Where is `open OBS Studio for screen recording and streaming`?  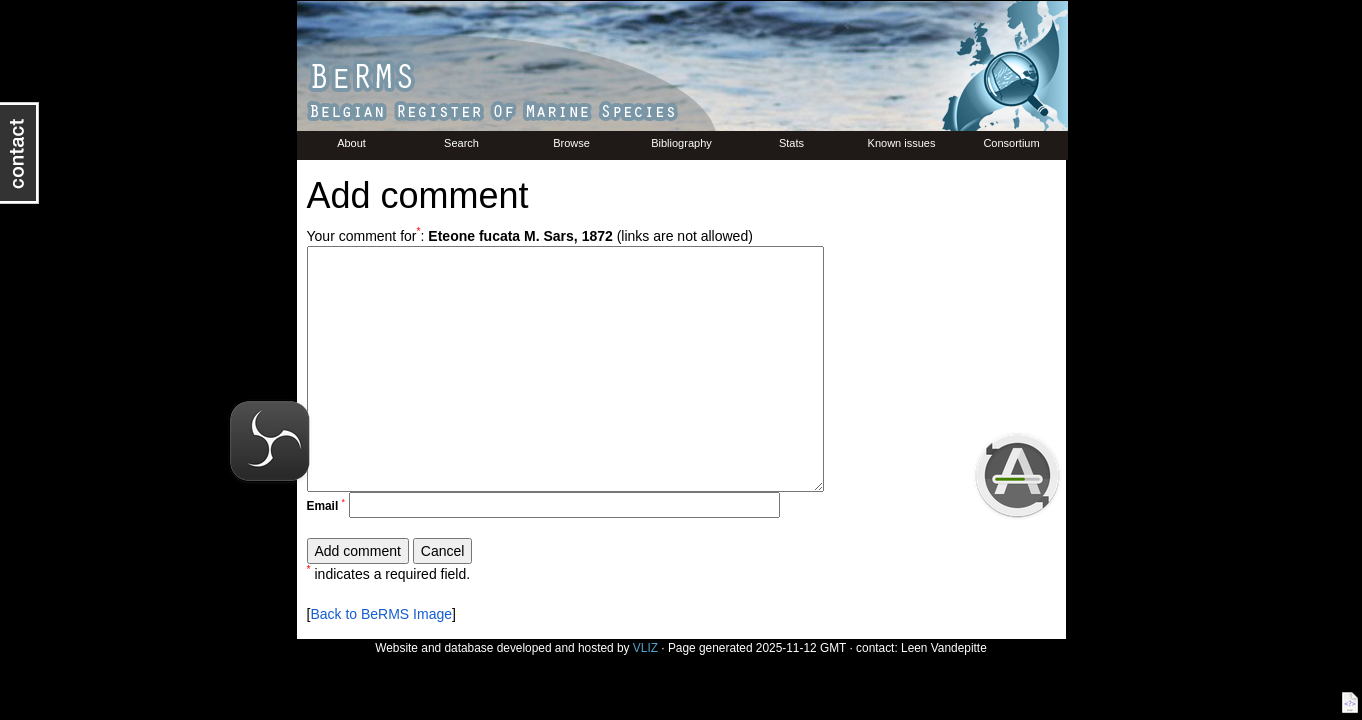 open OBS Studio for screen recording and streaming is located at coordinates (270, 441).